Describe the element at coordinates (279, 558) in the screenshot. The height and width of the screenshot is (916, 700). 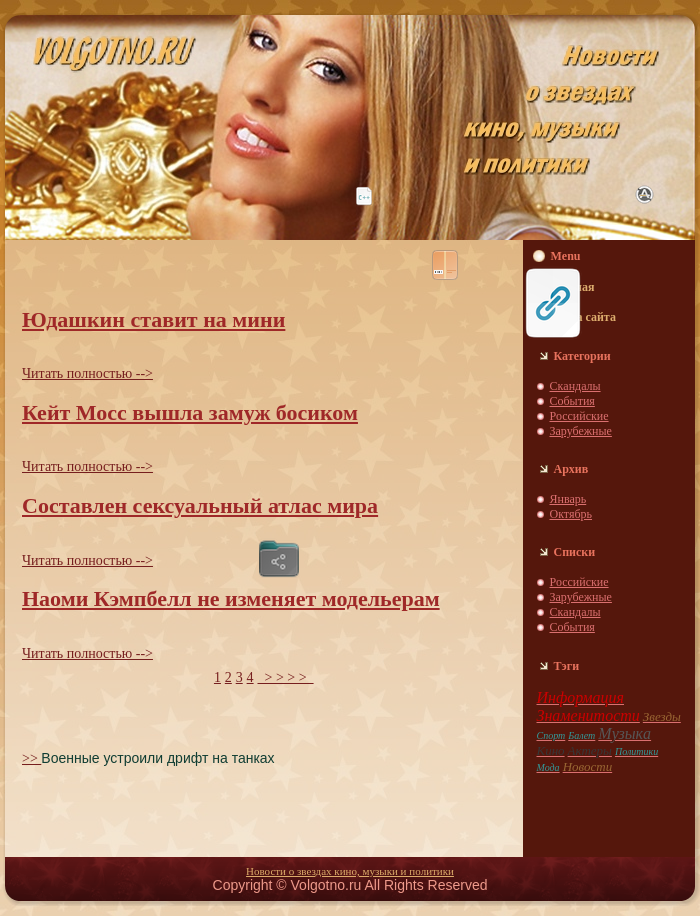
I see `access your public shared folder` at that location.